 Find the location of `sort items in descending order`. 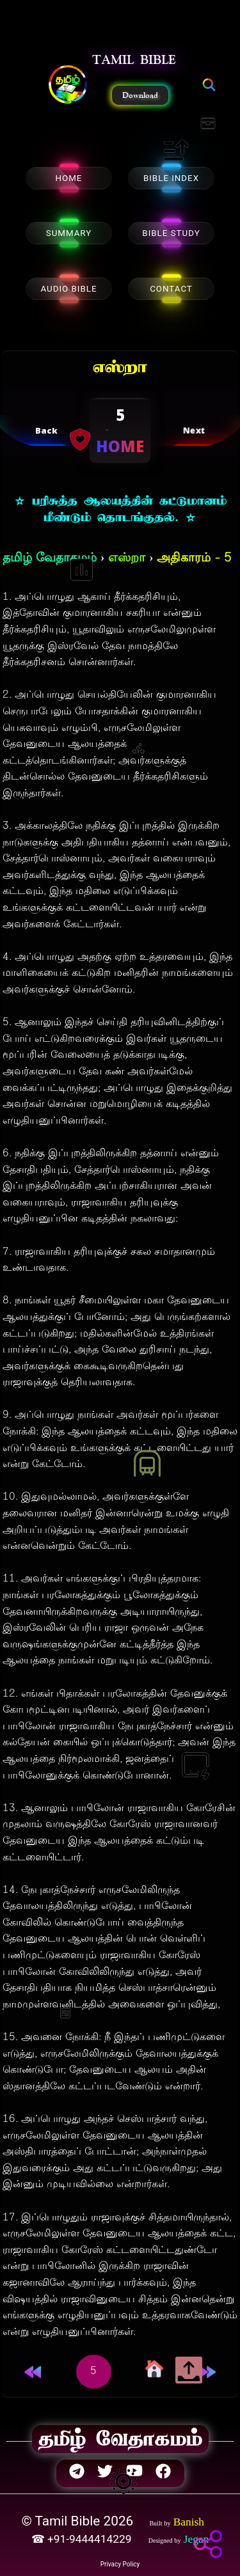

sort items in descending order is located at coordinates (175, 151).